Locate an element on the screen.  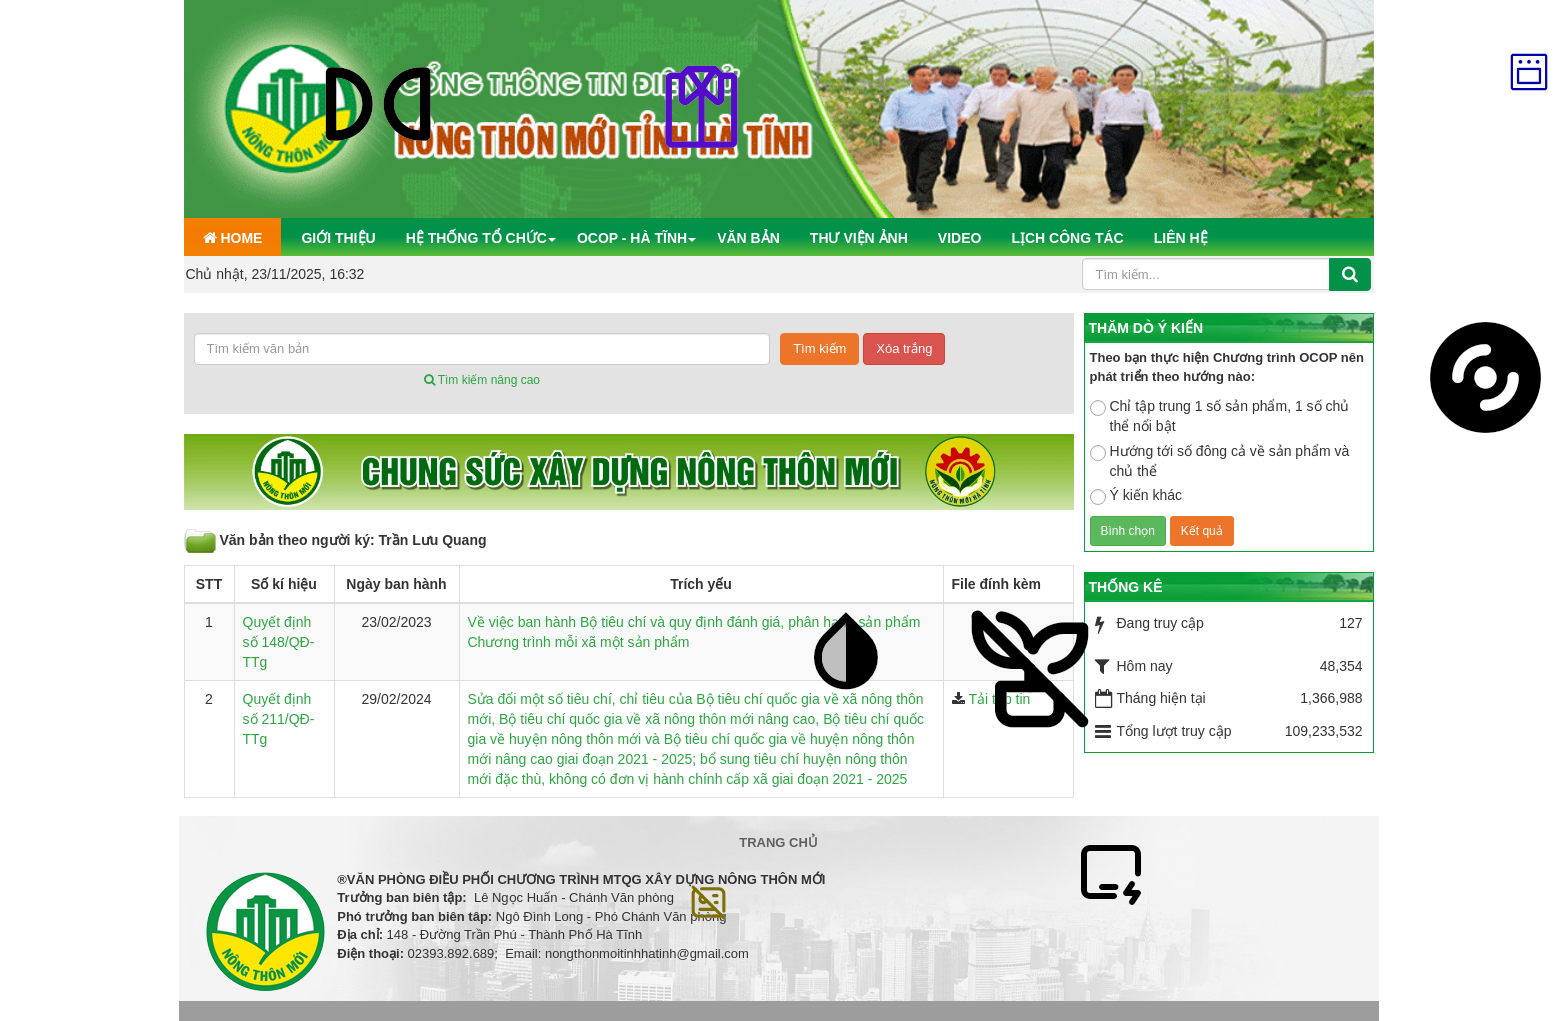
indicates dolby digital audio support is located at coordinates (378, 104).